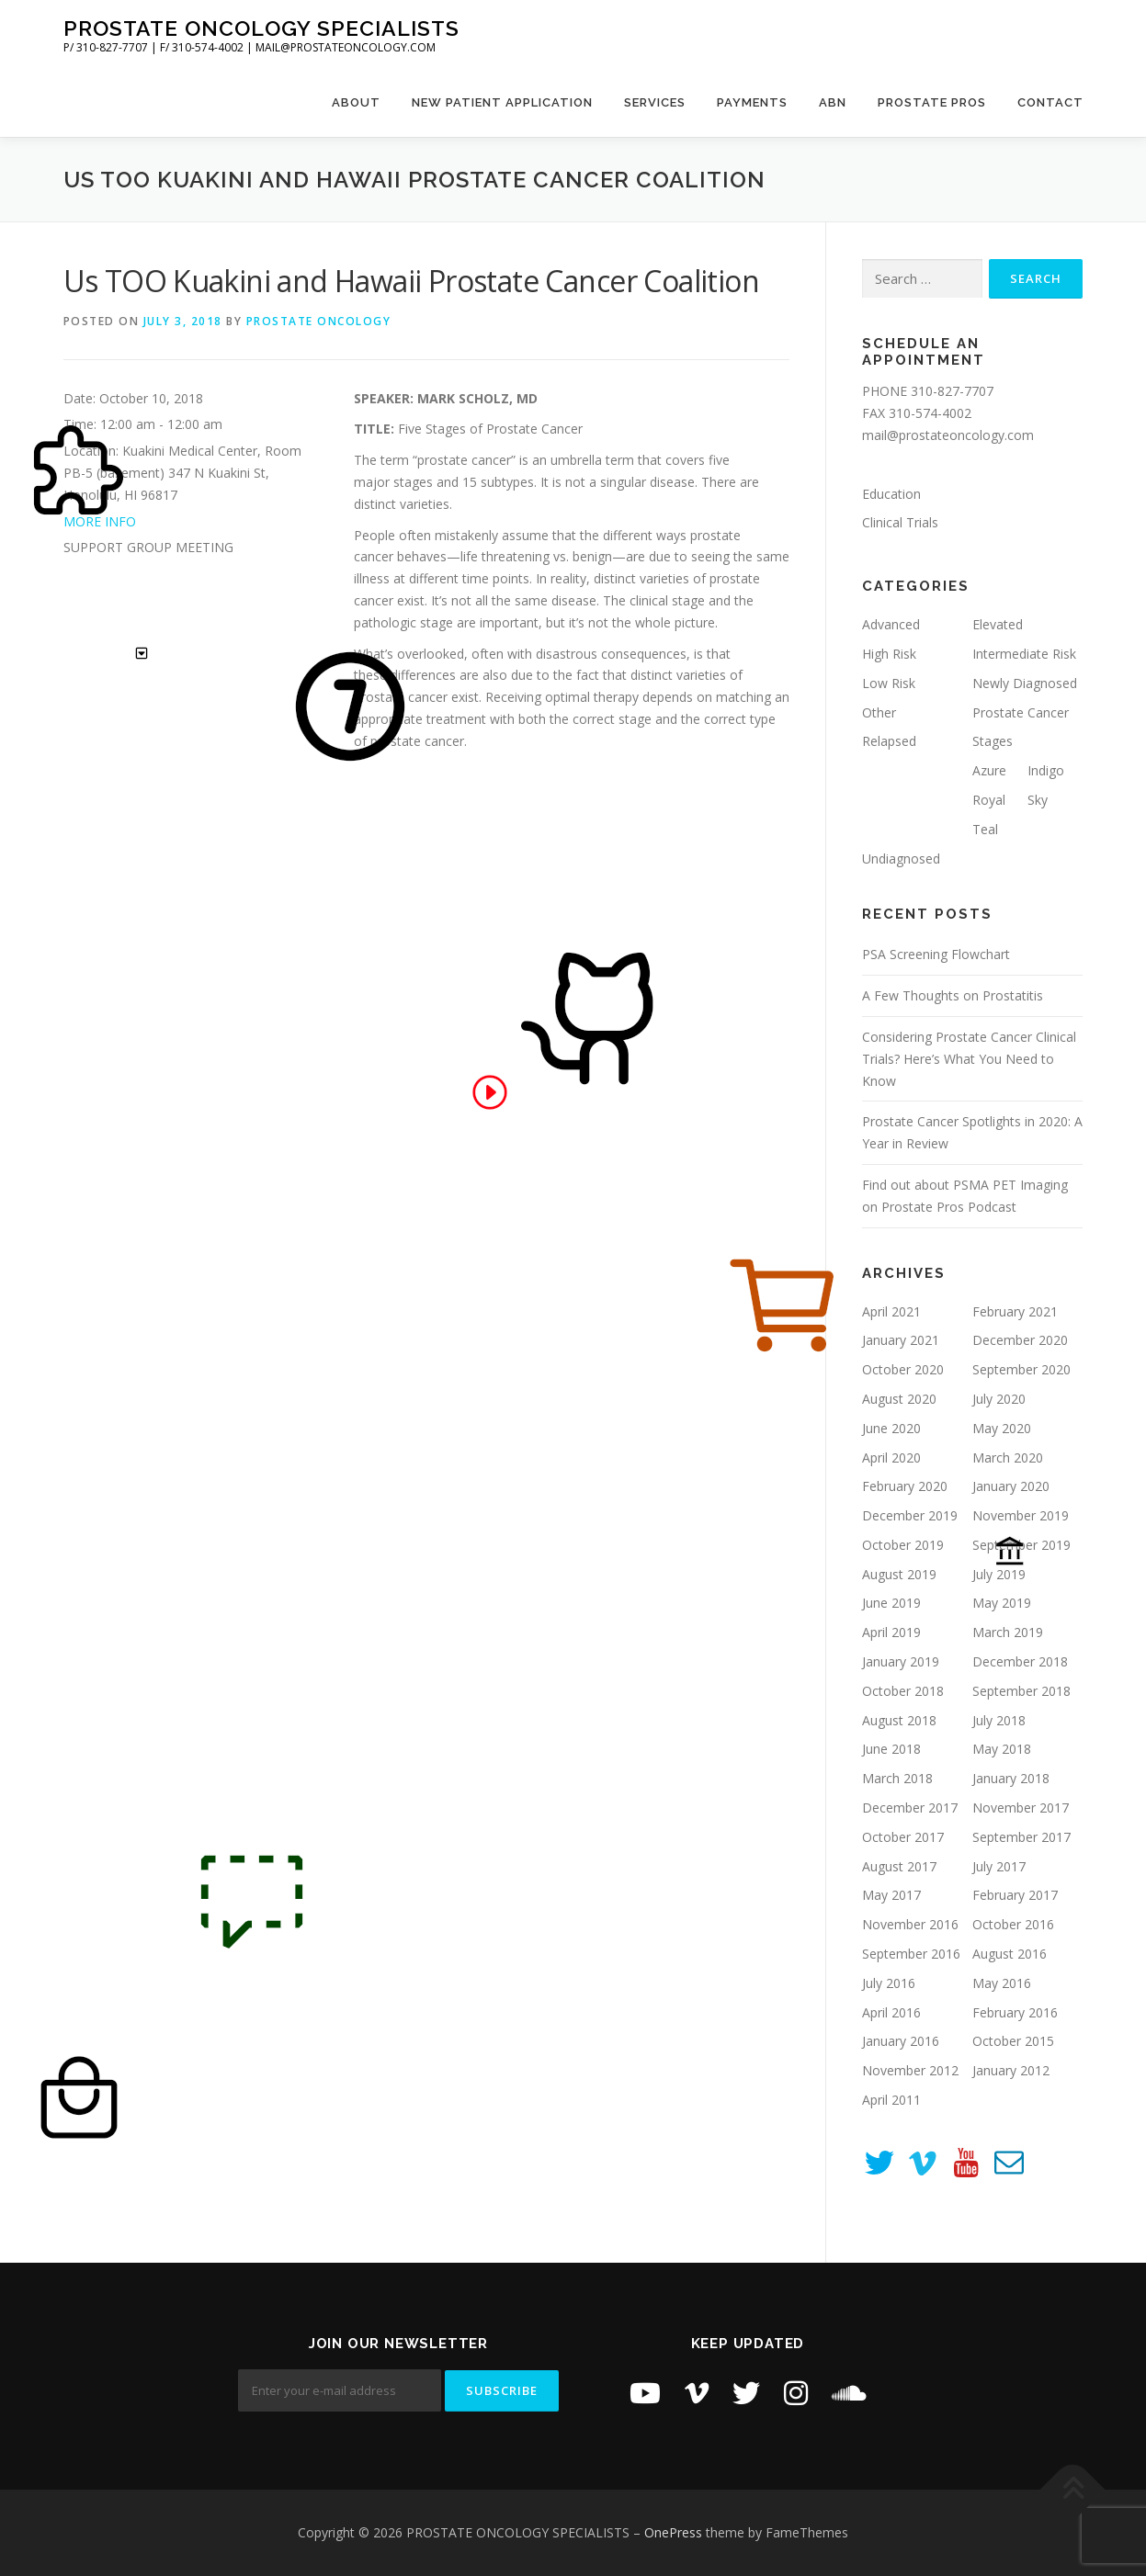 The width and height of the screenshot is (1146, 2576). Describe the element at coordinates (599, 1016) in the screenshot. I see `view project on github` at that location.